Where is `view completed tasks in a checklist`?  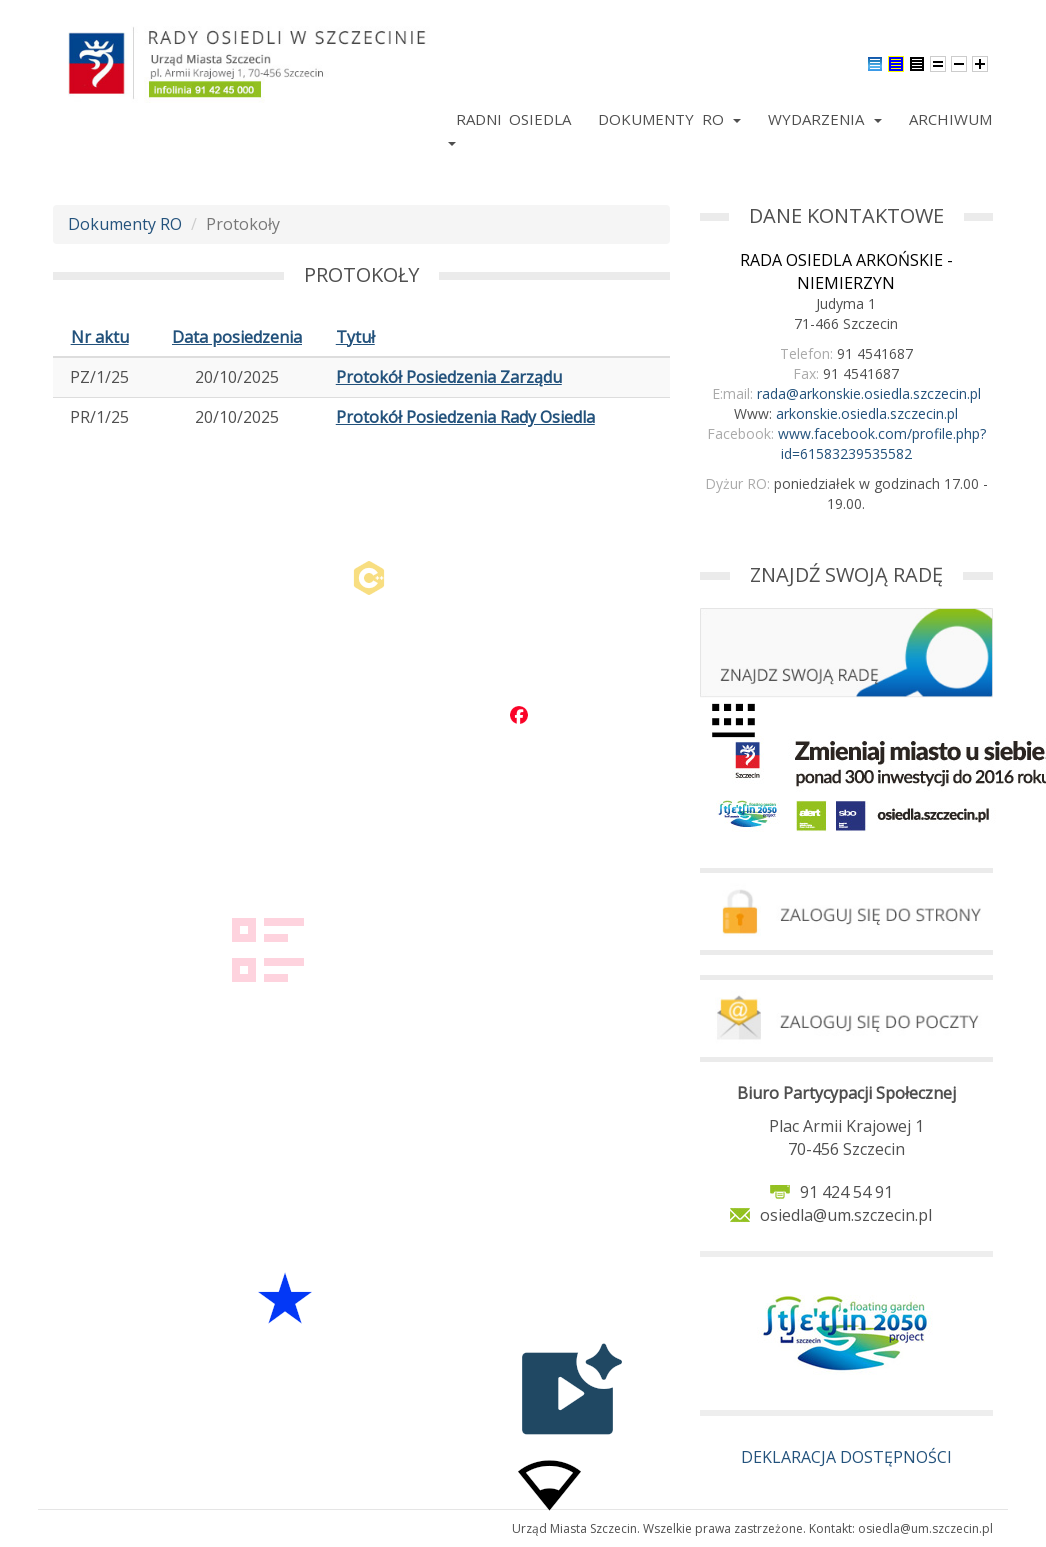 view completed tasks in a checklist is located at coordinates (268, 950).